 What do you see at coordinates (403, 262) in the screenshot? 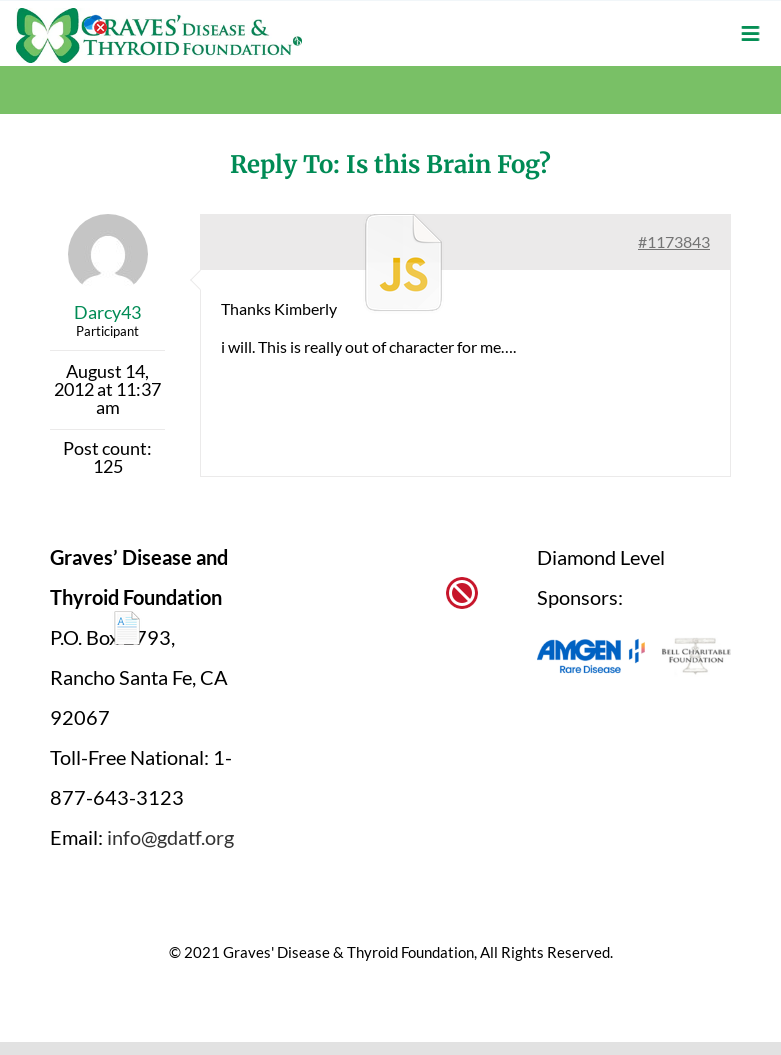
I see `a javascript source file` at bounding box center [403, 262].